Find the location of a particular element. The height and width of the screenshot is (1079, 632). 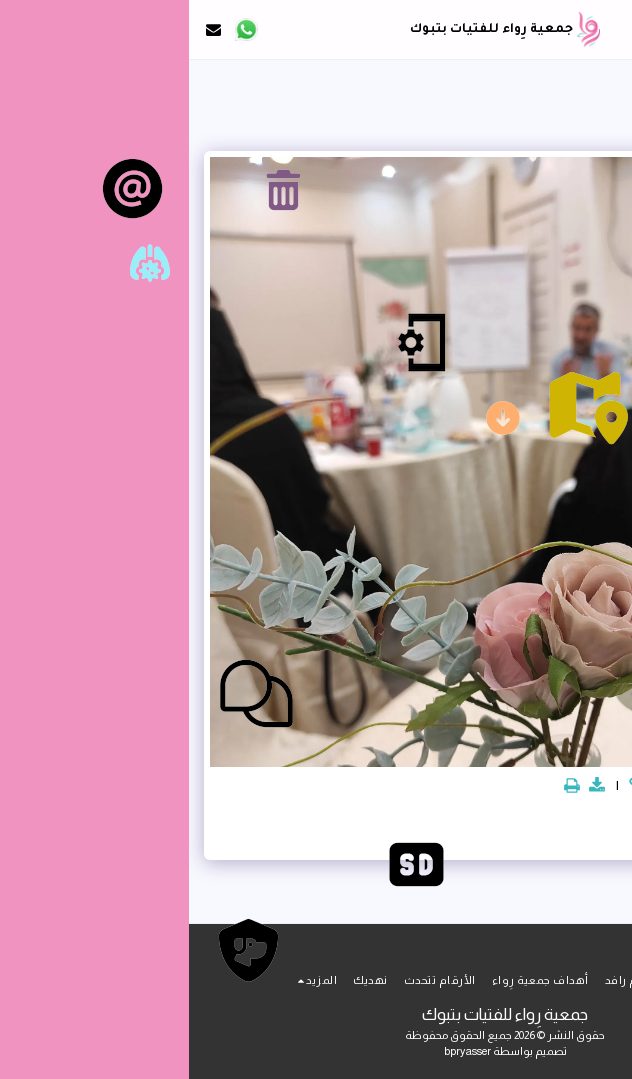

open chat or messaging is located at coordinates (256, 693).